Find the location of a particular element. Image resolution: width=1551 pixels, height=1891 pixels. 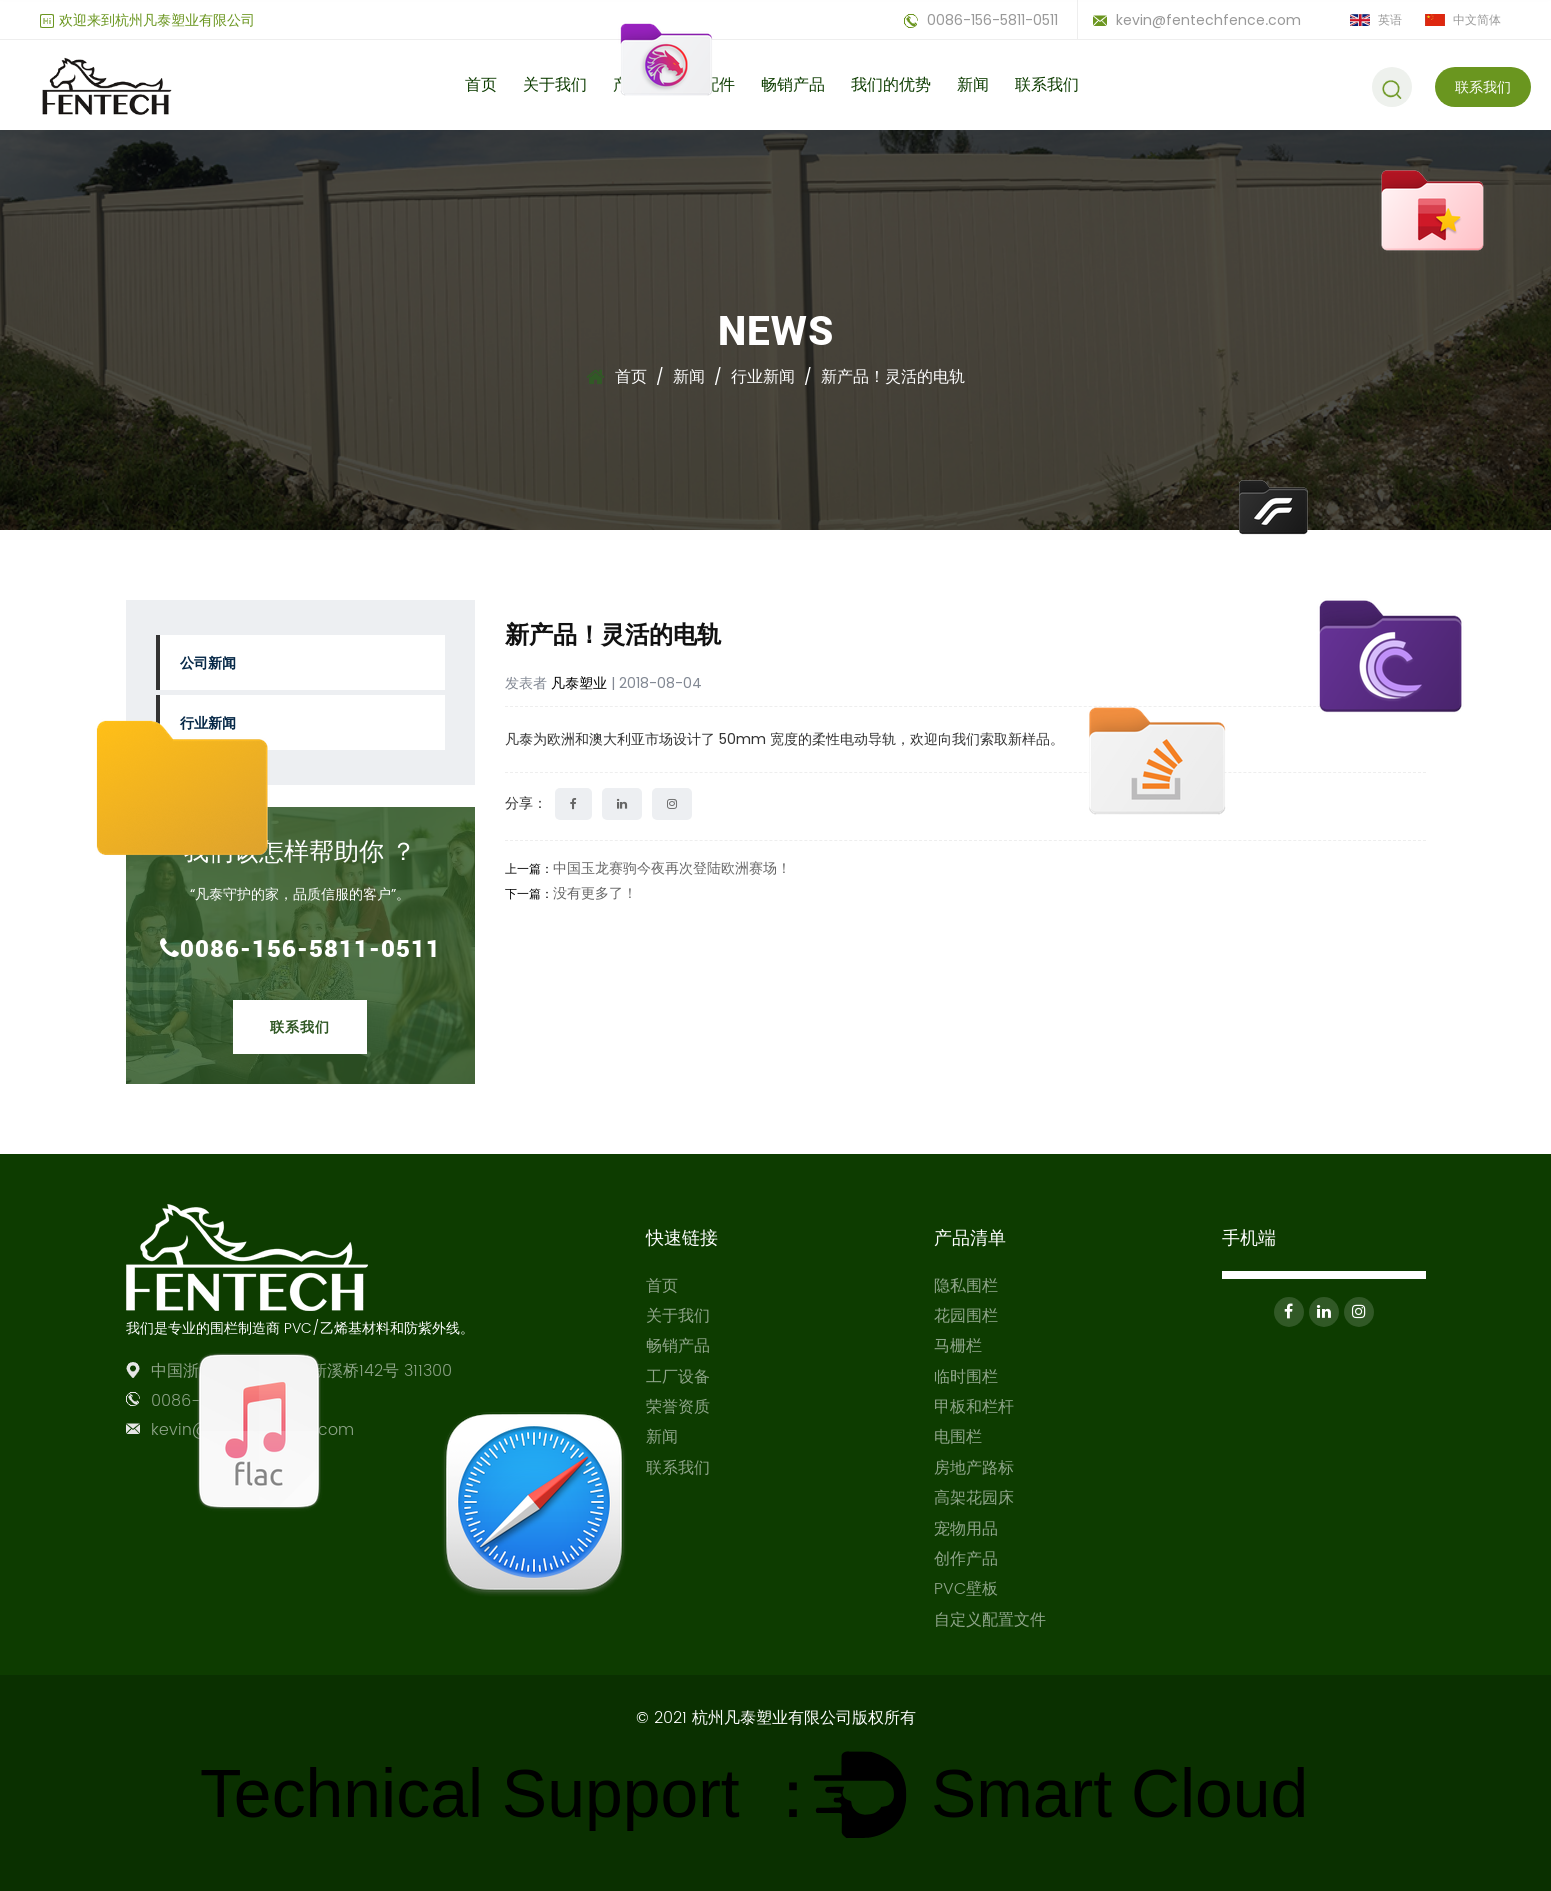

a flac audio file is located at coordinates (259, 1431).